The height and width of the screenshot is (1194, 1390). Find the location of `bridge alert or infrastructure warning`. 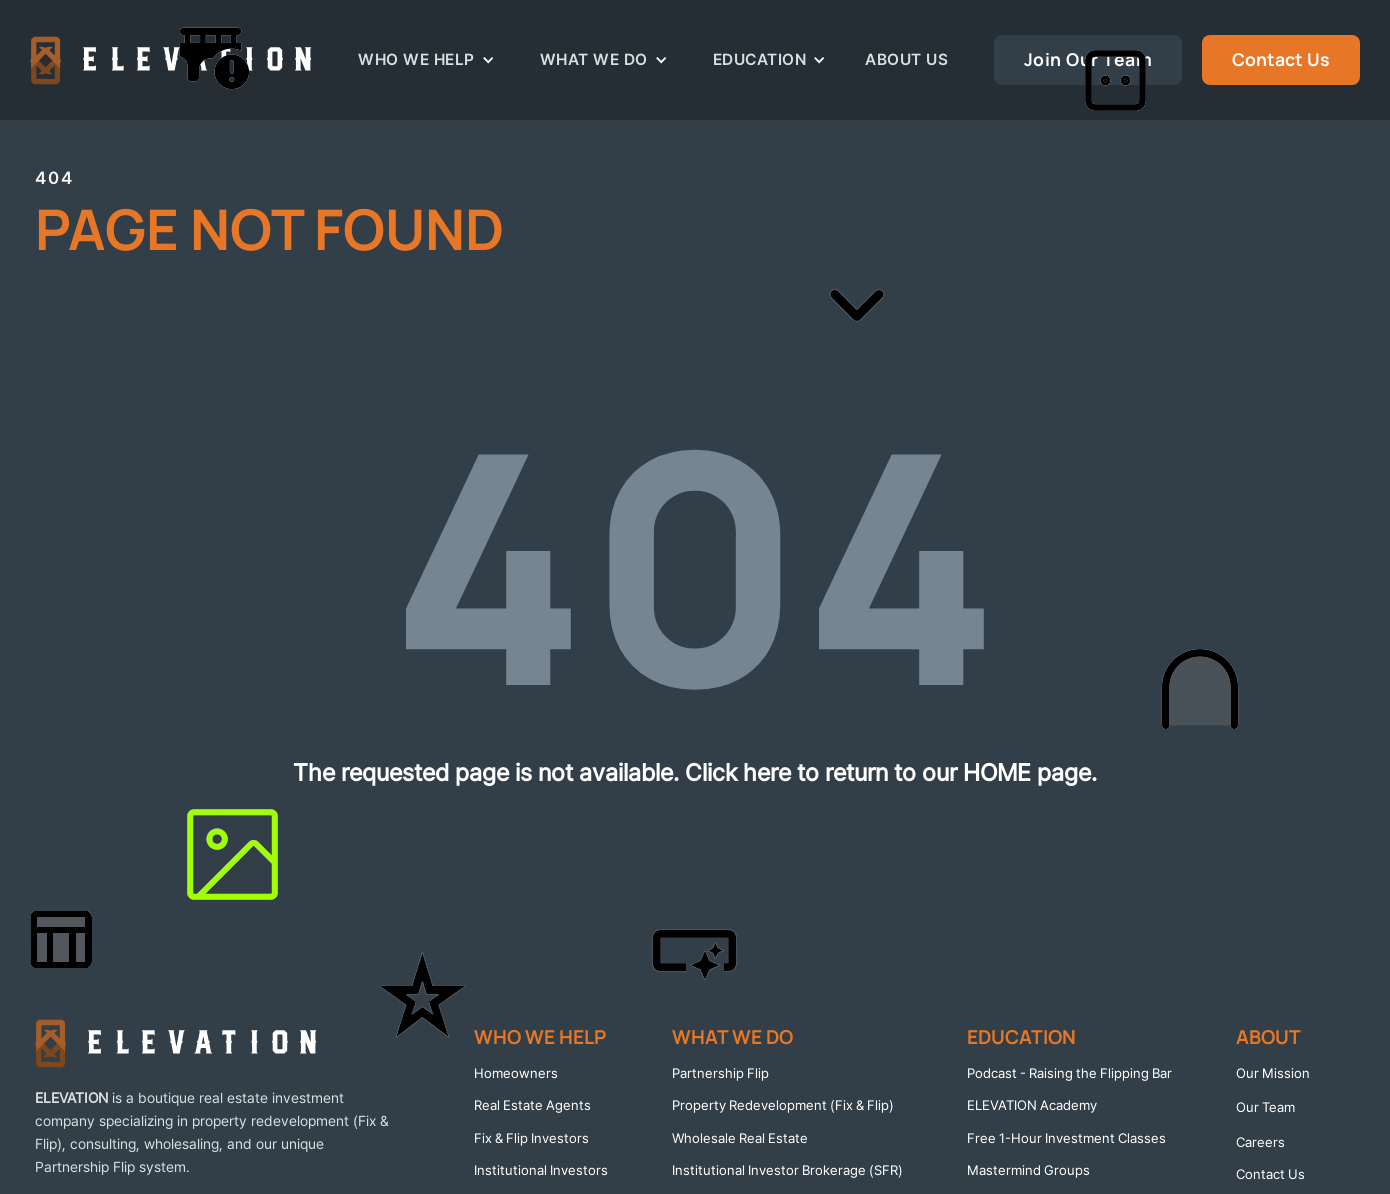

bridge alert or infrastructure warning is located at coordinates (214, 54).